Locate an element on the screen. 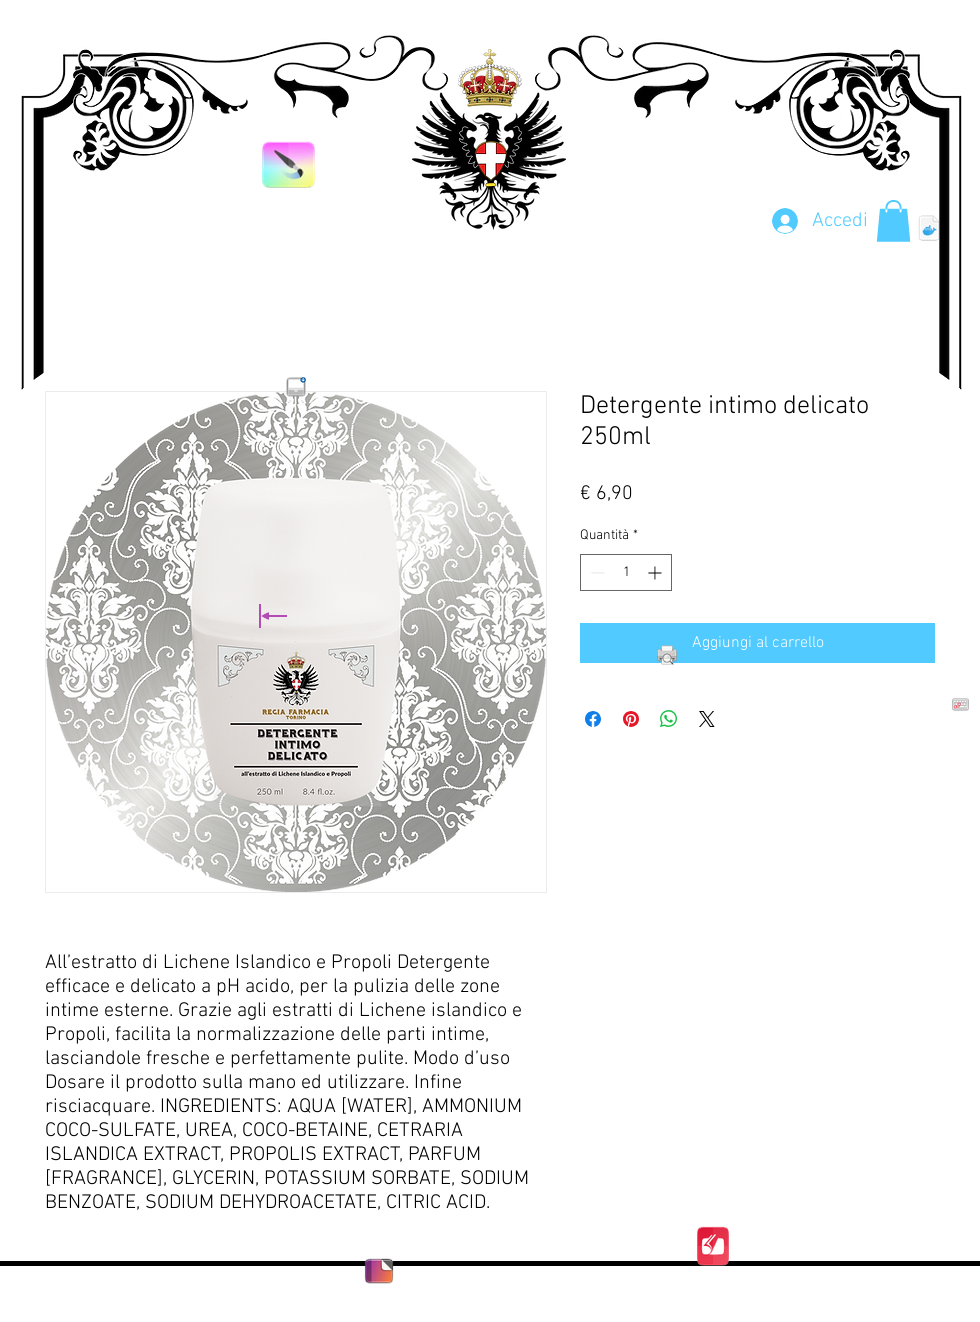 Image resolution: width=980 pixels, height=1322 pixels. go to the first item in a list or sequence is located at coordinates (273, 616).